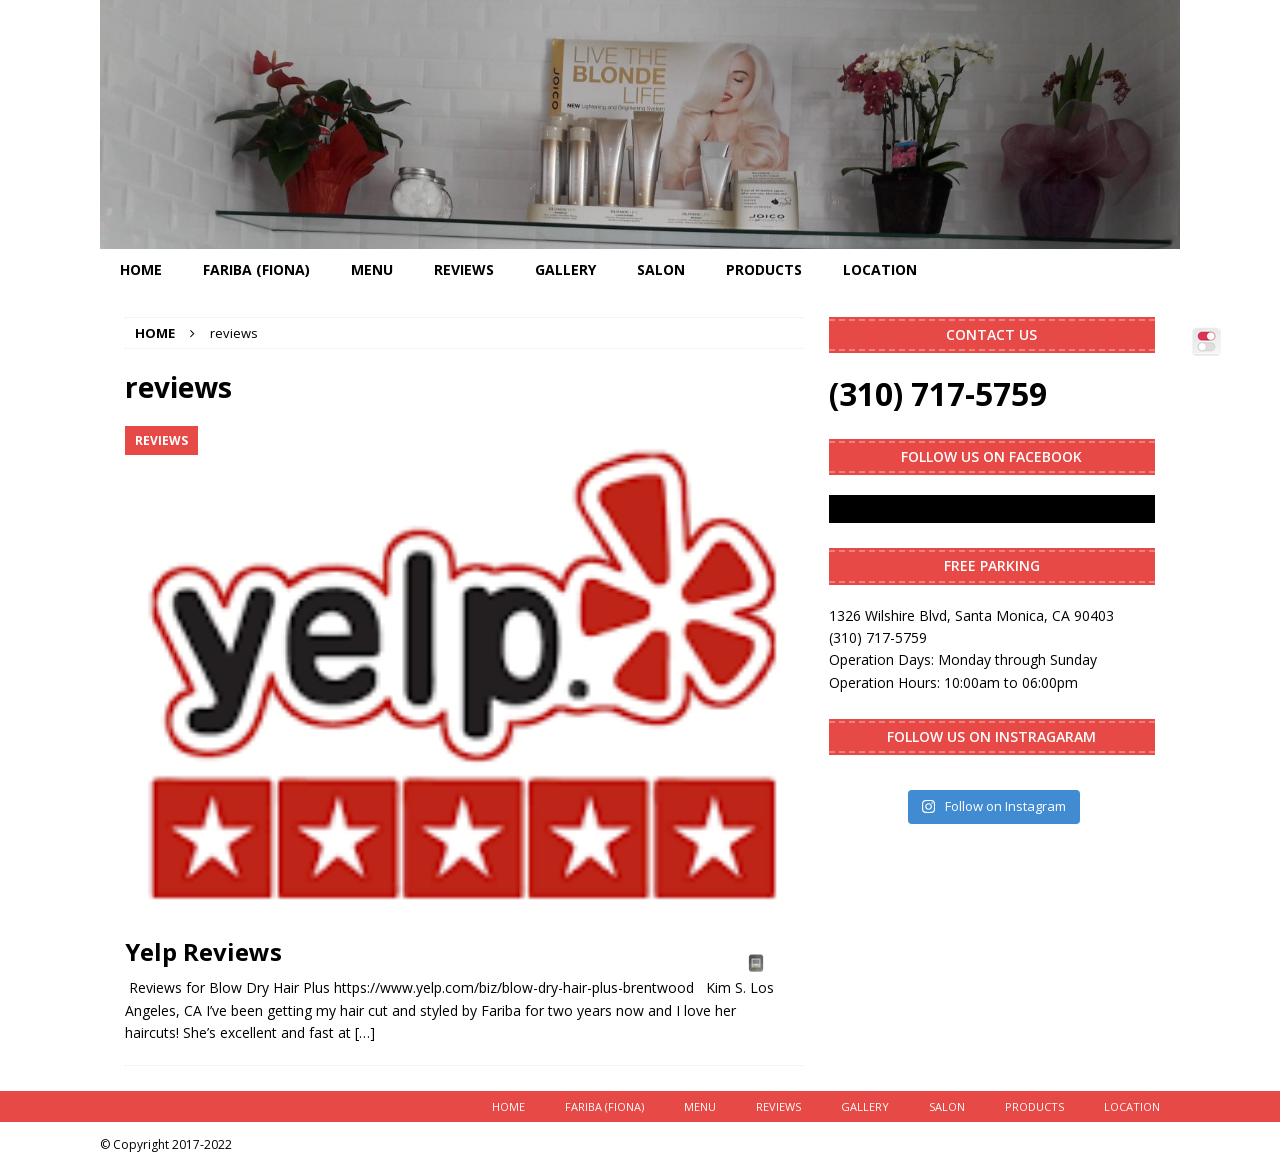  What do you see at coordinates (1206, 341) in the screenshot?
I see `open unity tweak tool settings` at bounding box center [1206, 341].